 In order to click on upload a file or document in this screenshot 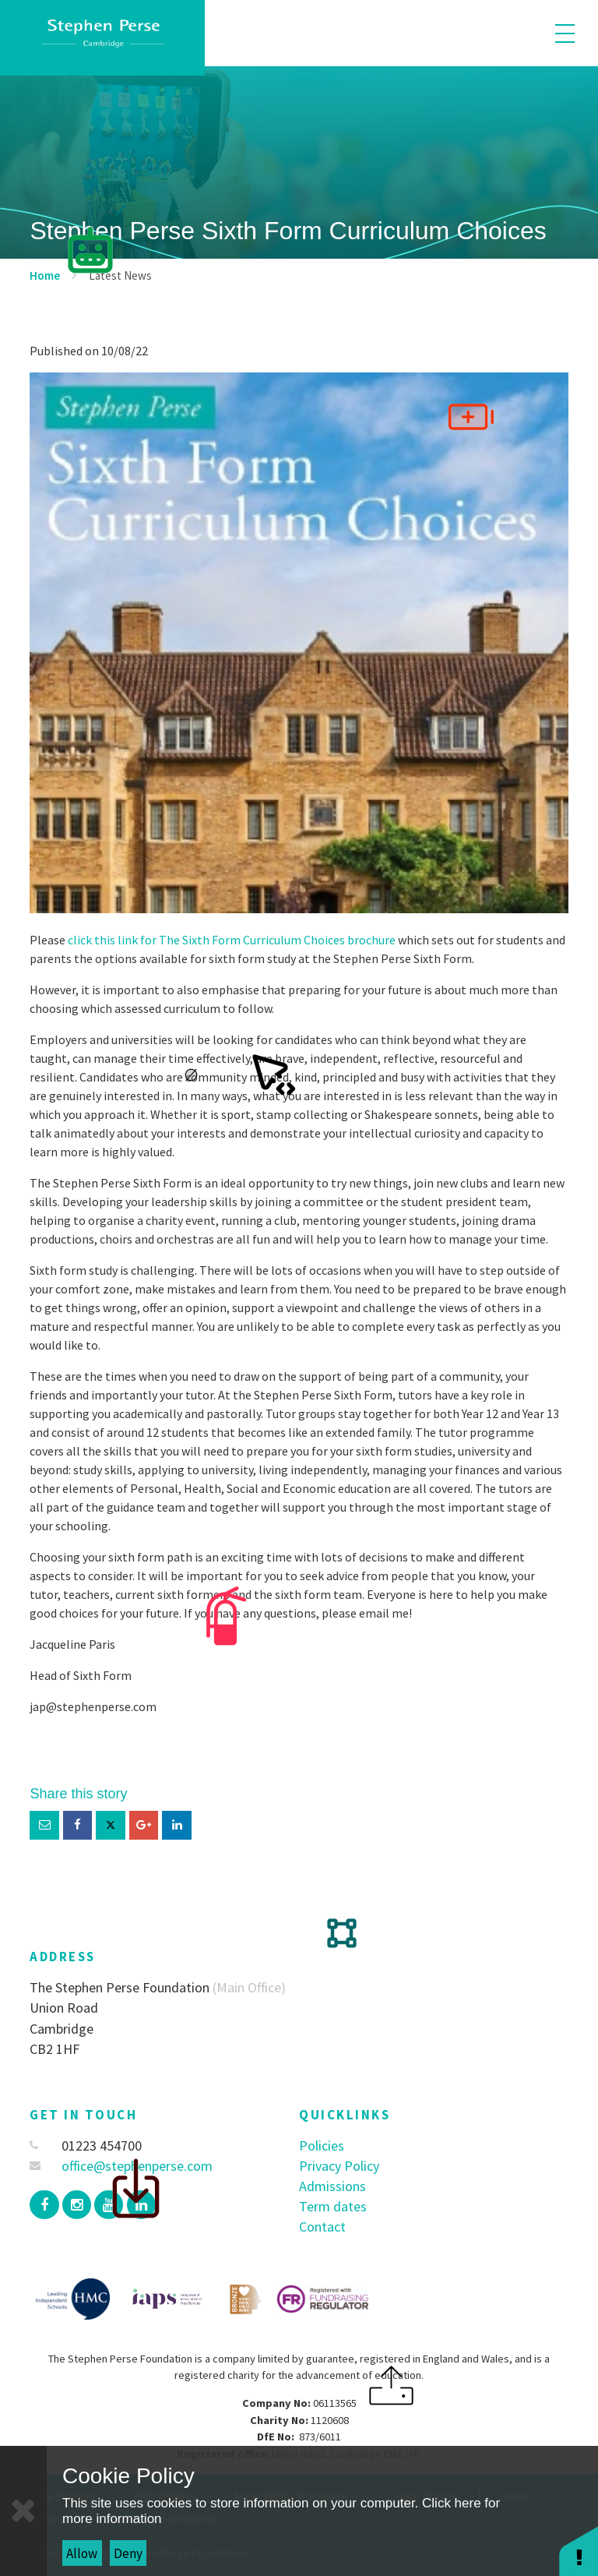, I will do `click(391, 2387)`.